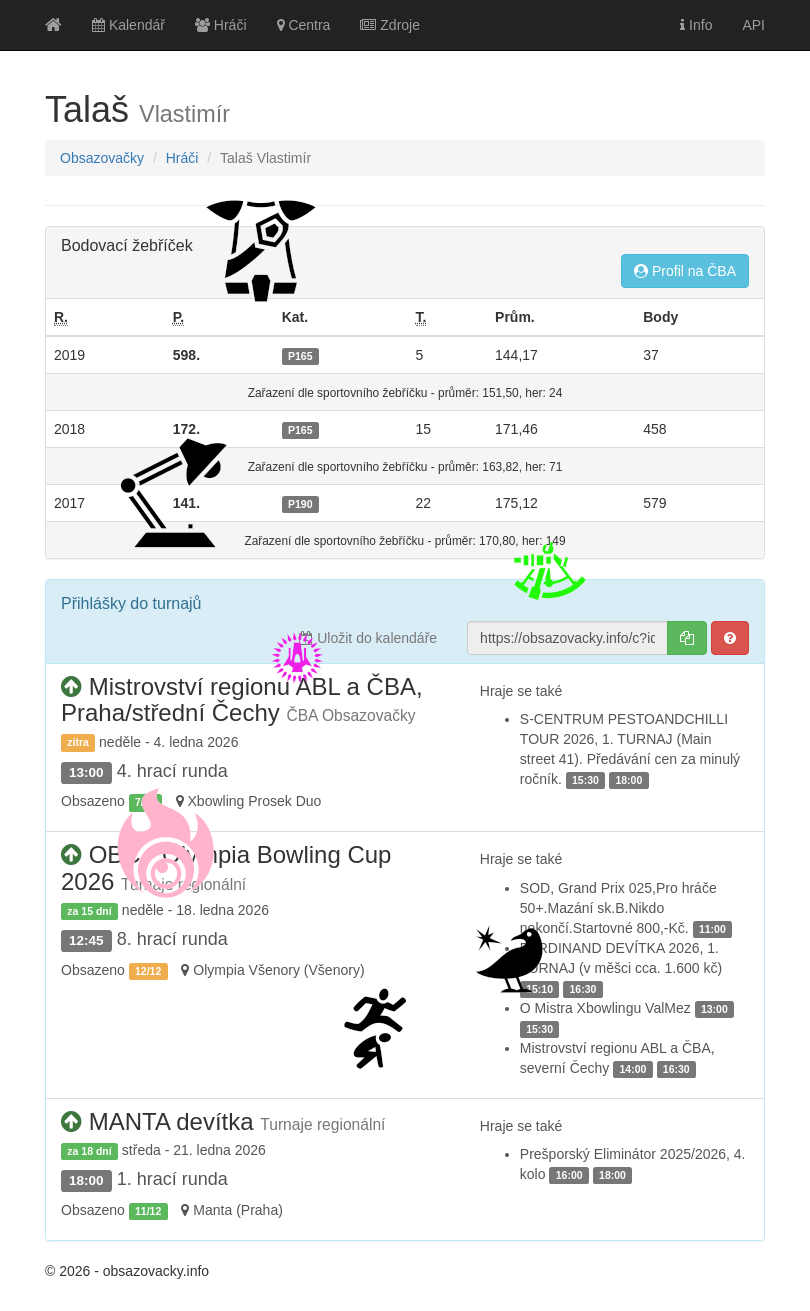 This screenshot has width=810, height=1311. Describe the element at coordinates (164, 843) in the screenshot. I see `activate fire vision or heat detection mode` at that location.